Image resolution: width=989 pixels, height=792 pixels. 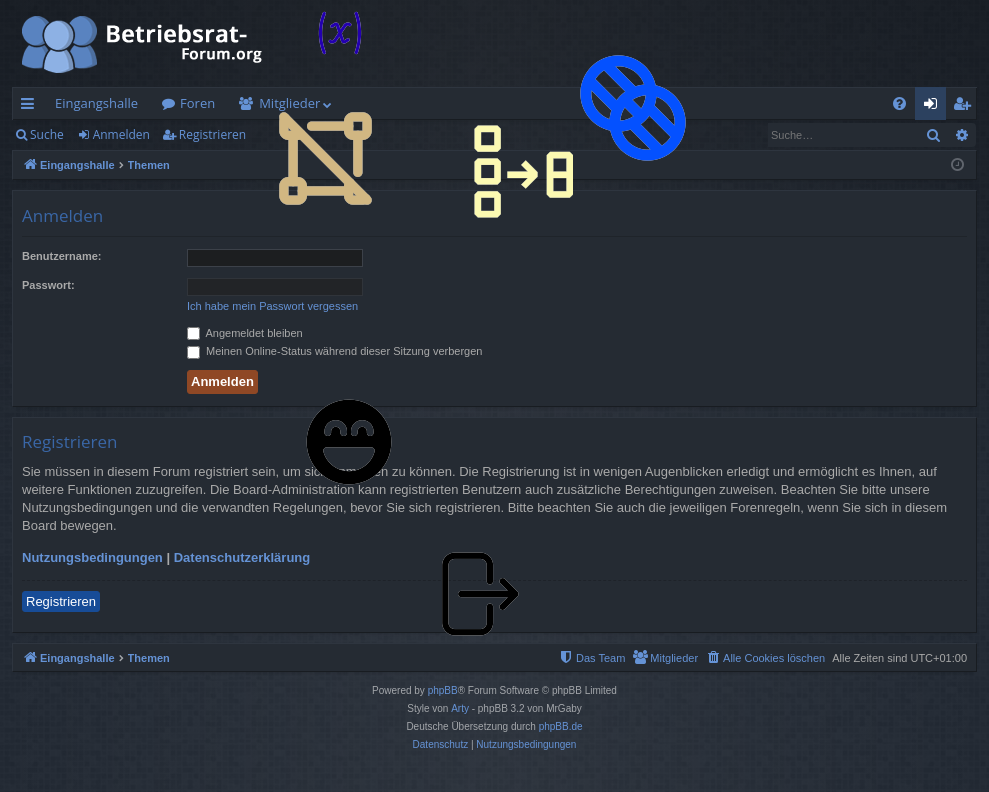 What do you see at coordinates (520, 171) in the screenshot?
I see `combine or merge multiple items into one` at bounding box center [520, 171].